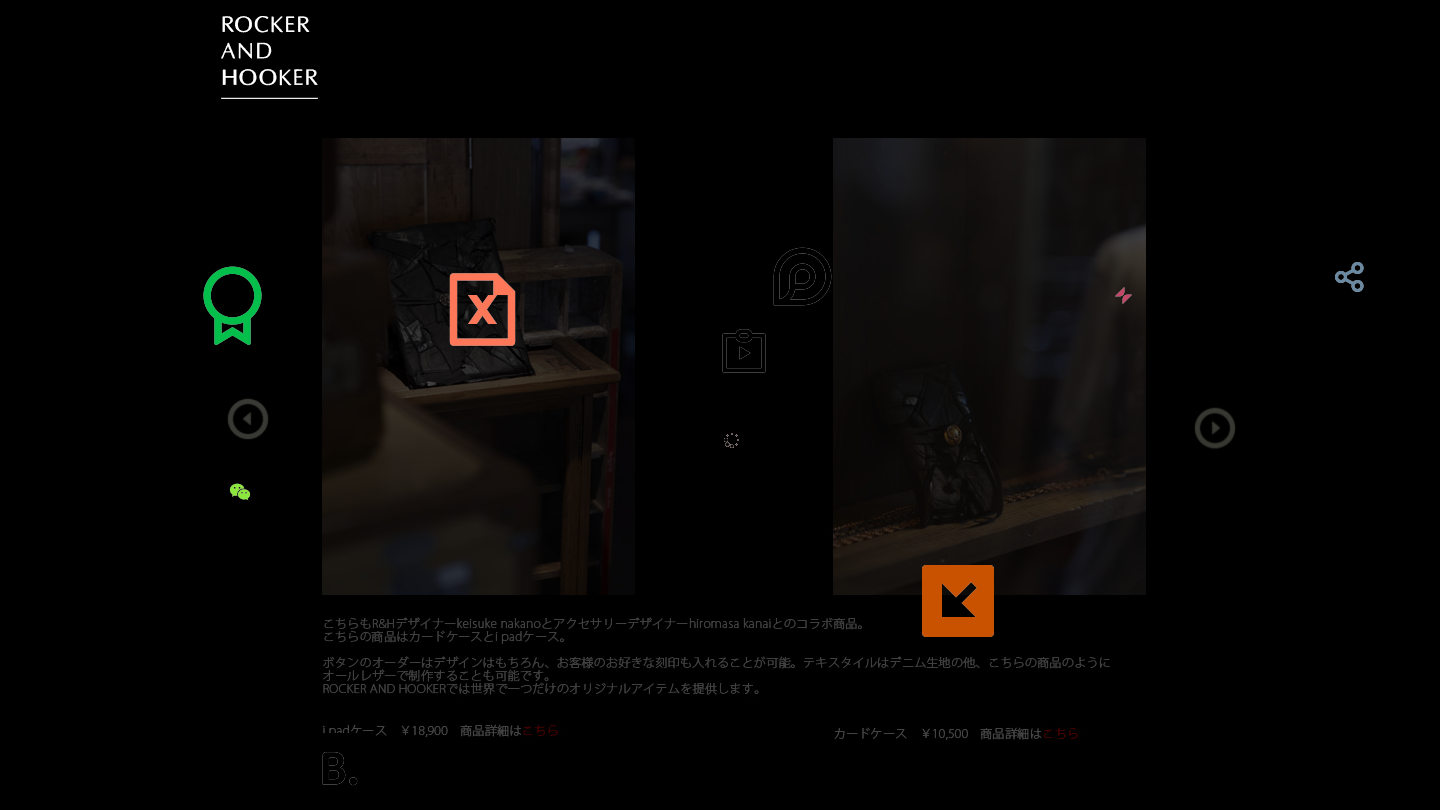  What do you see at coordinates (958, 601) in the screenshot?
I see `navigate to previous or lower-level content` at bounding box center [958, 601].